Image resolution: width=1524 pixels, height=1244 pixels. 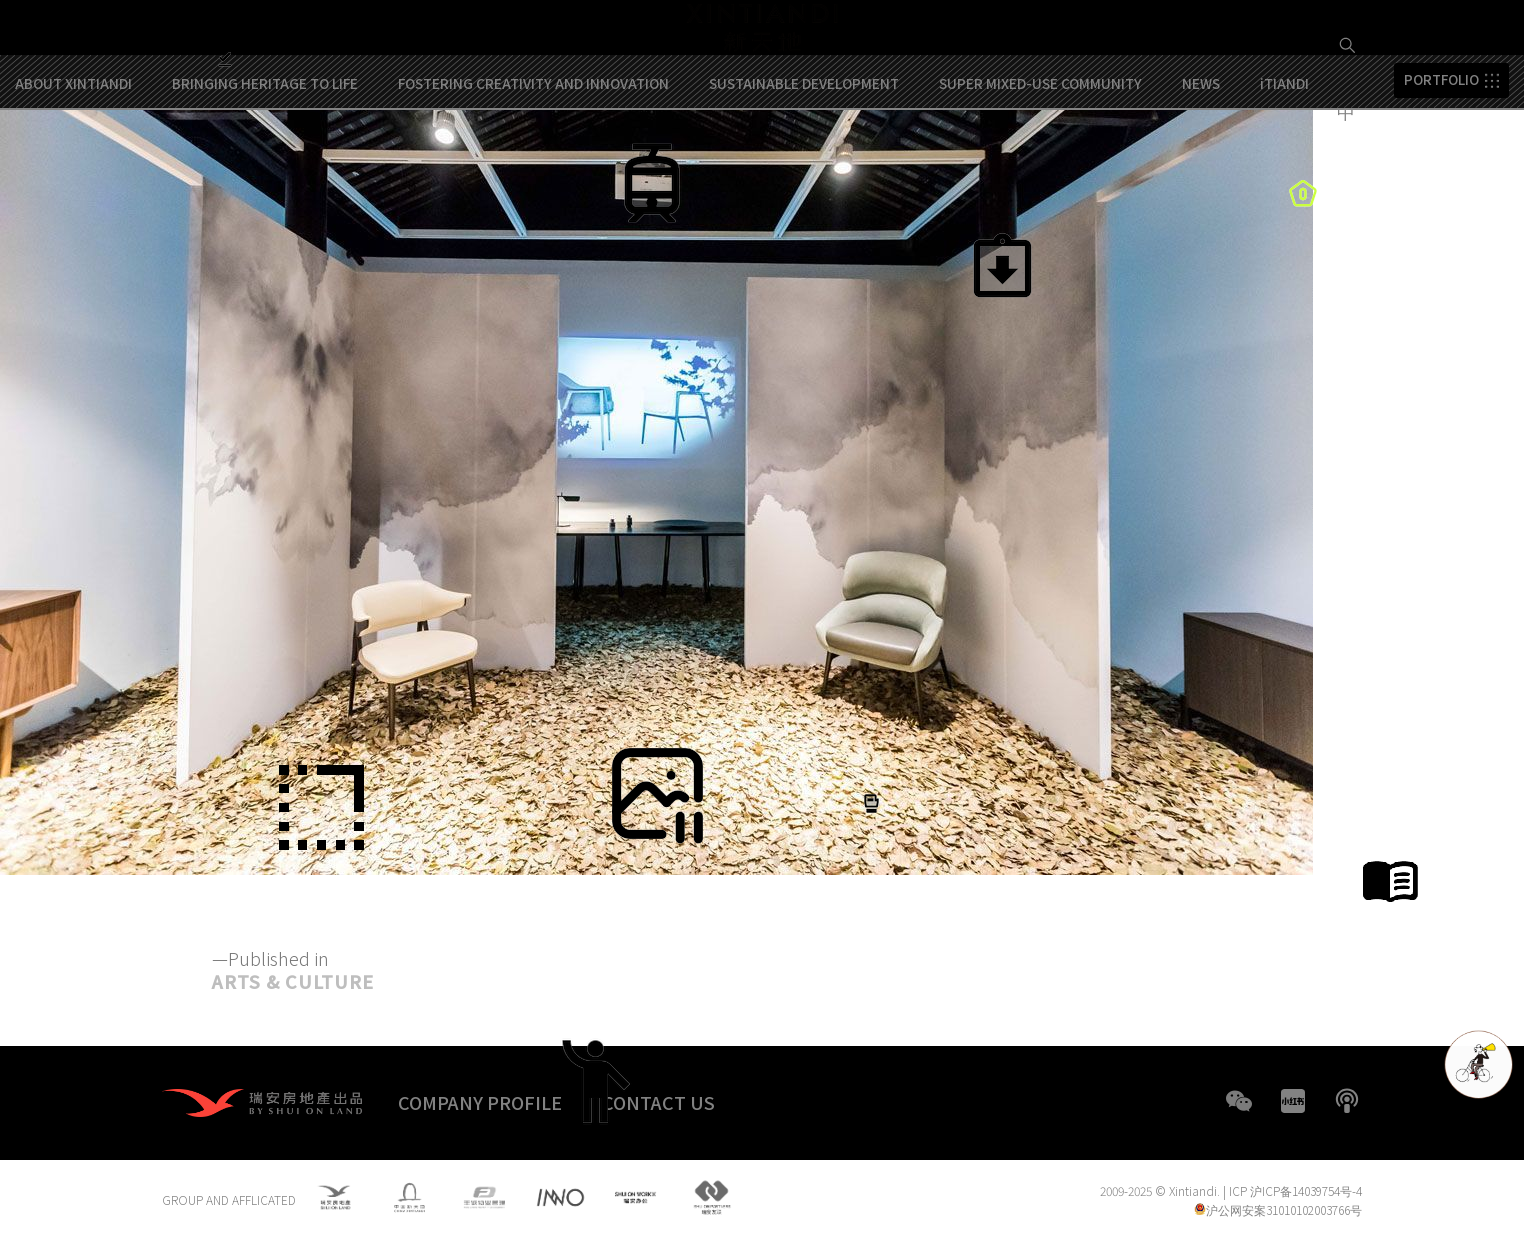 What do you see at coordinates (595, 1081) in the screenshot?
I see `access people or contacts` at bounding box center [595, 1081].